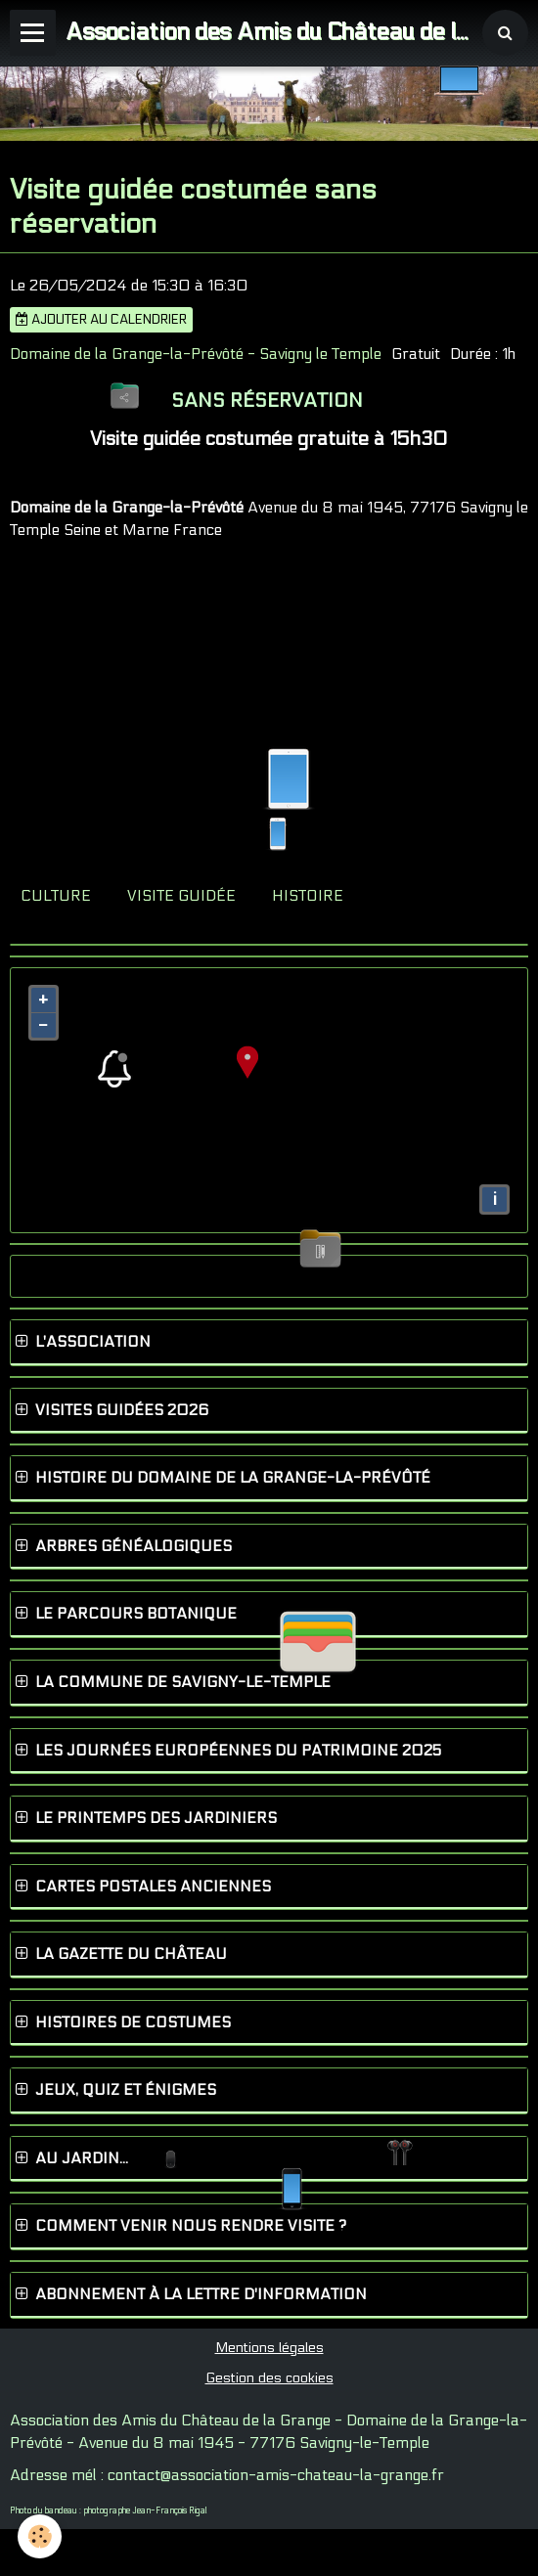  I want to click on apple magic mouse bluetooth device, so click(170, 2159).